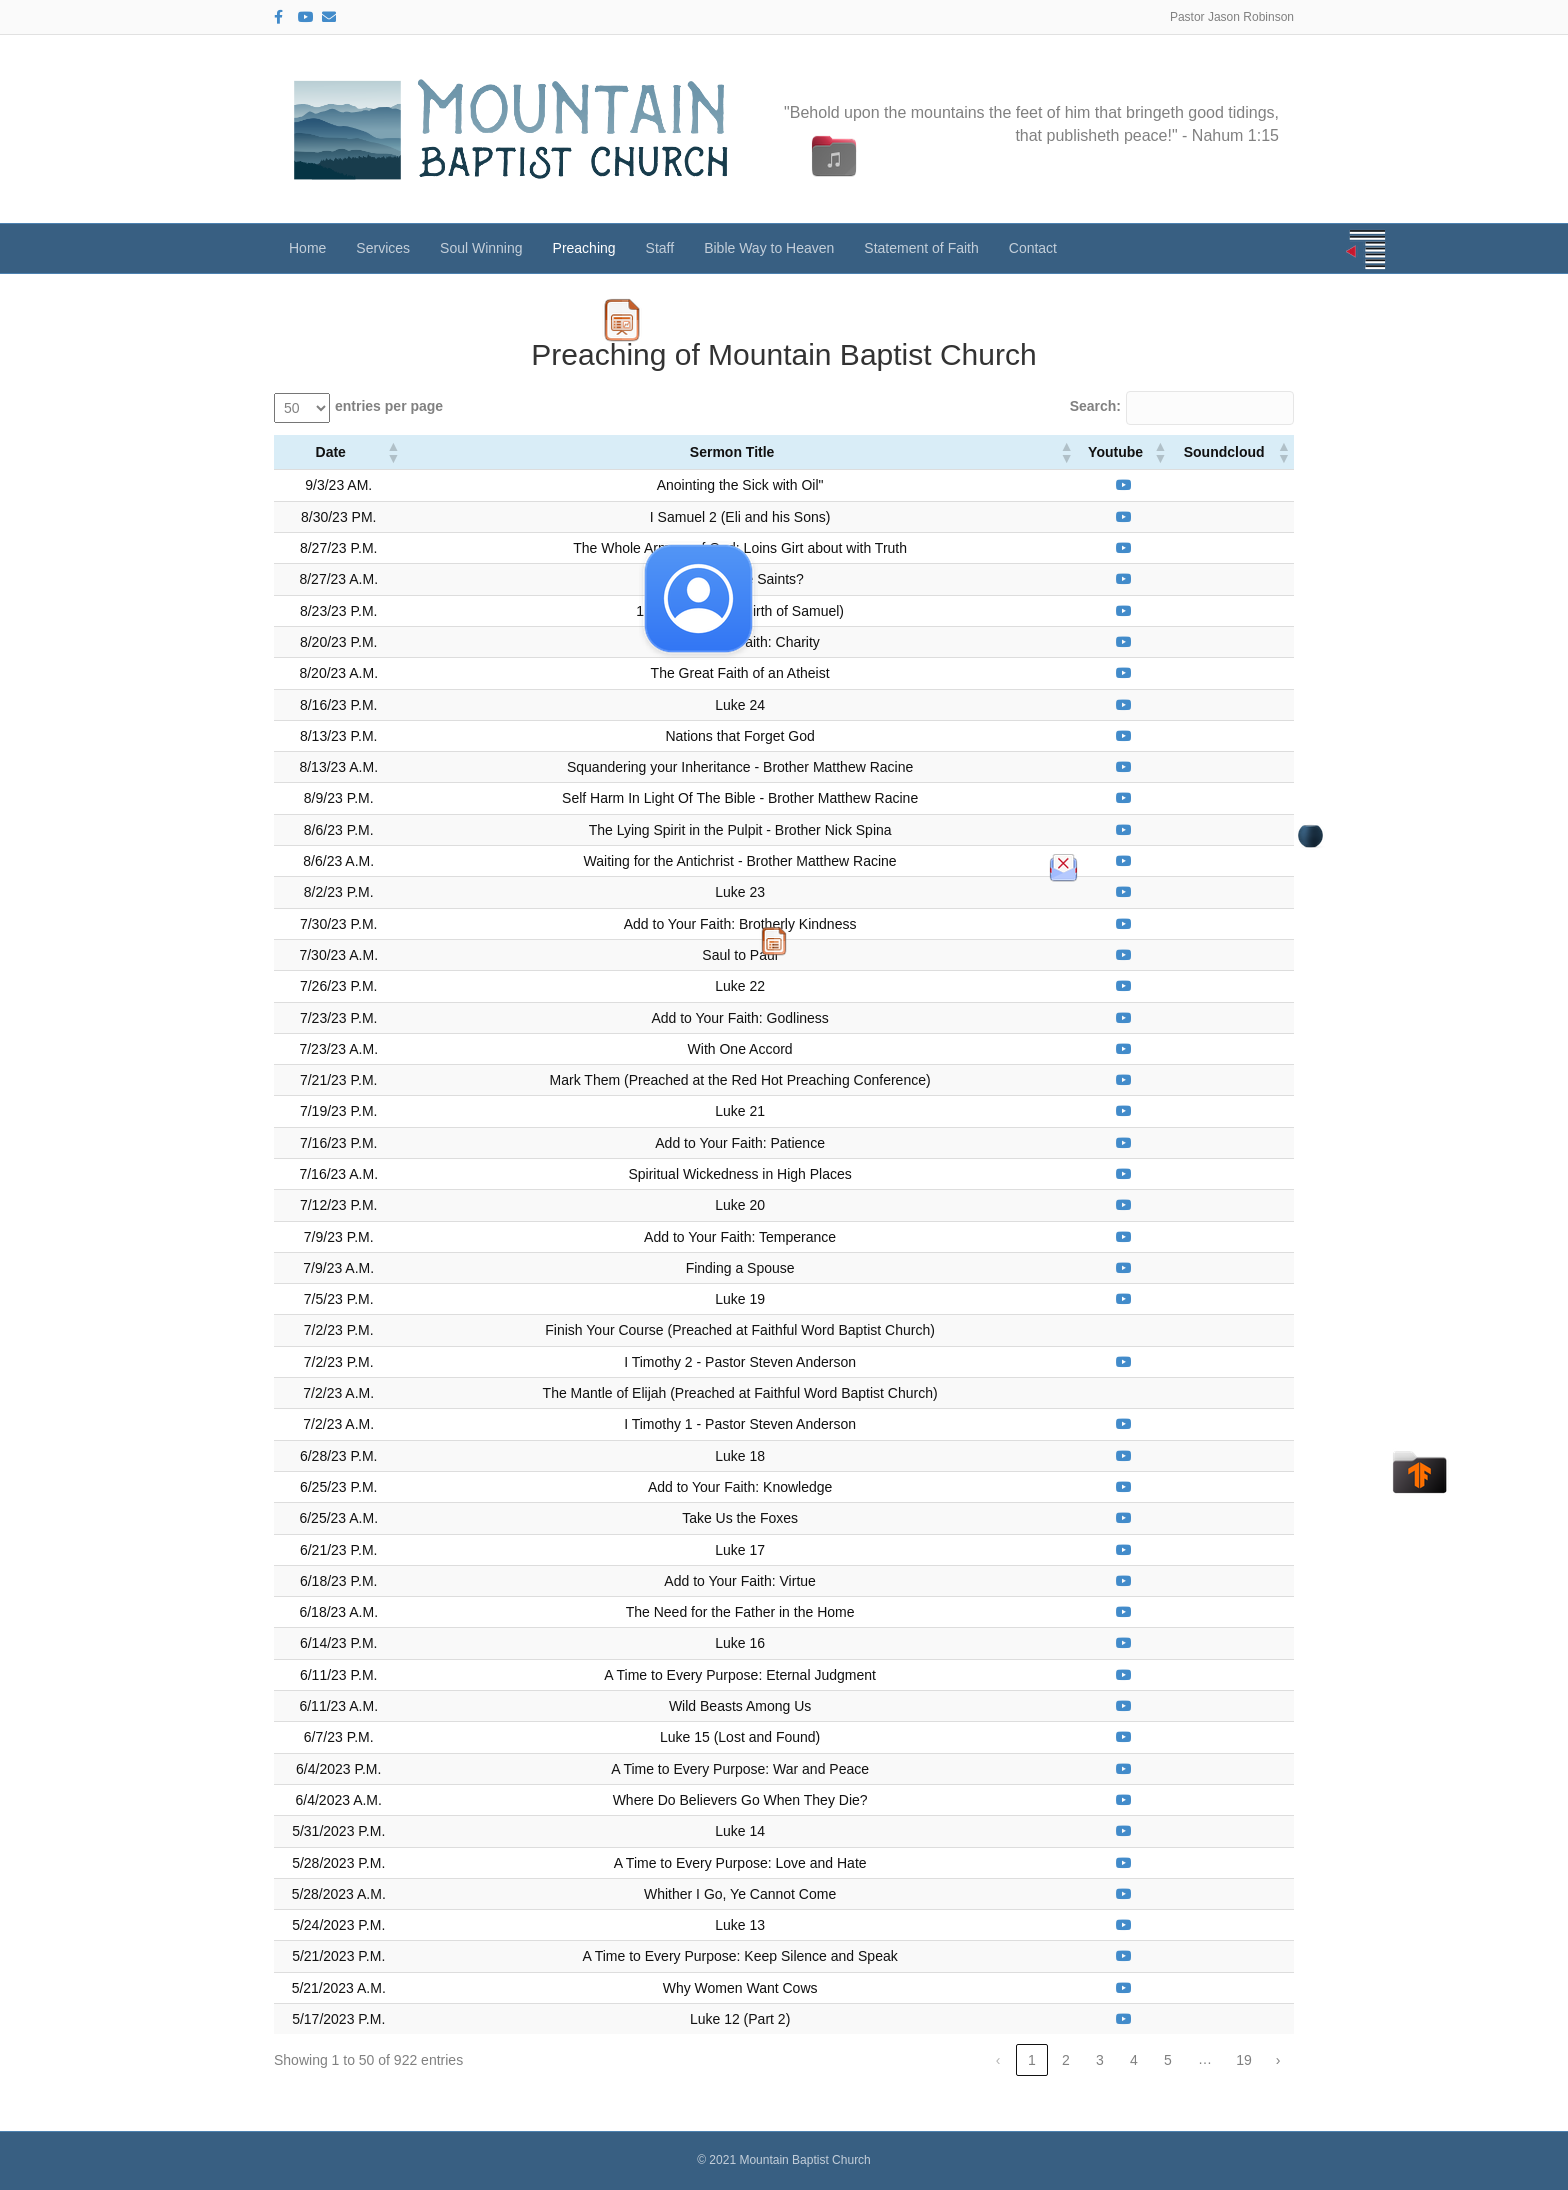 The image size is (1568, 2190). I want to click on mark email as spam or junk, so click(1063, 868).